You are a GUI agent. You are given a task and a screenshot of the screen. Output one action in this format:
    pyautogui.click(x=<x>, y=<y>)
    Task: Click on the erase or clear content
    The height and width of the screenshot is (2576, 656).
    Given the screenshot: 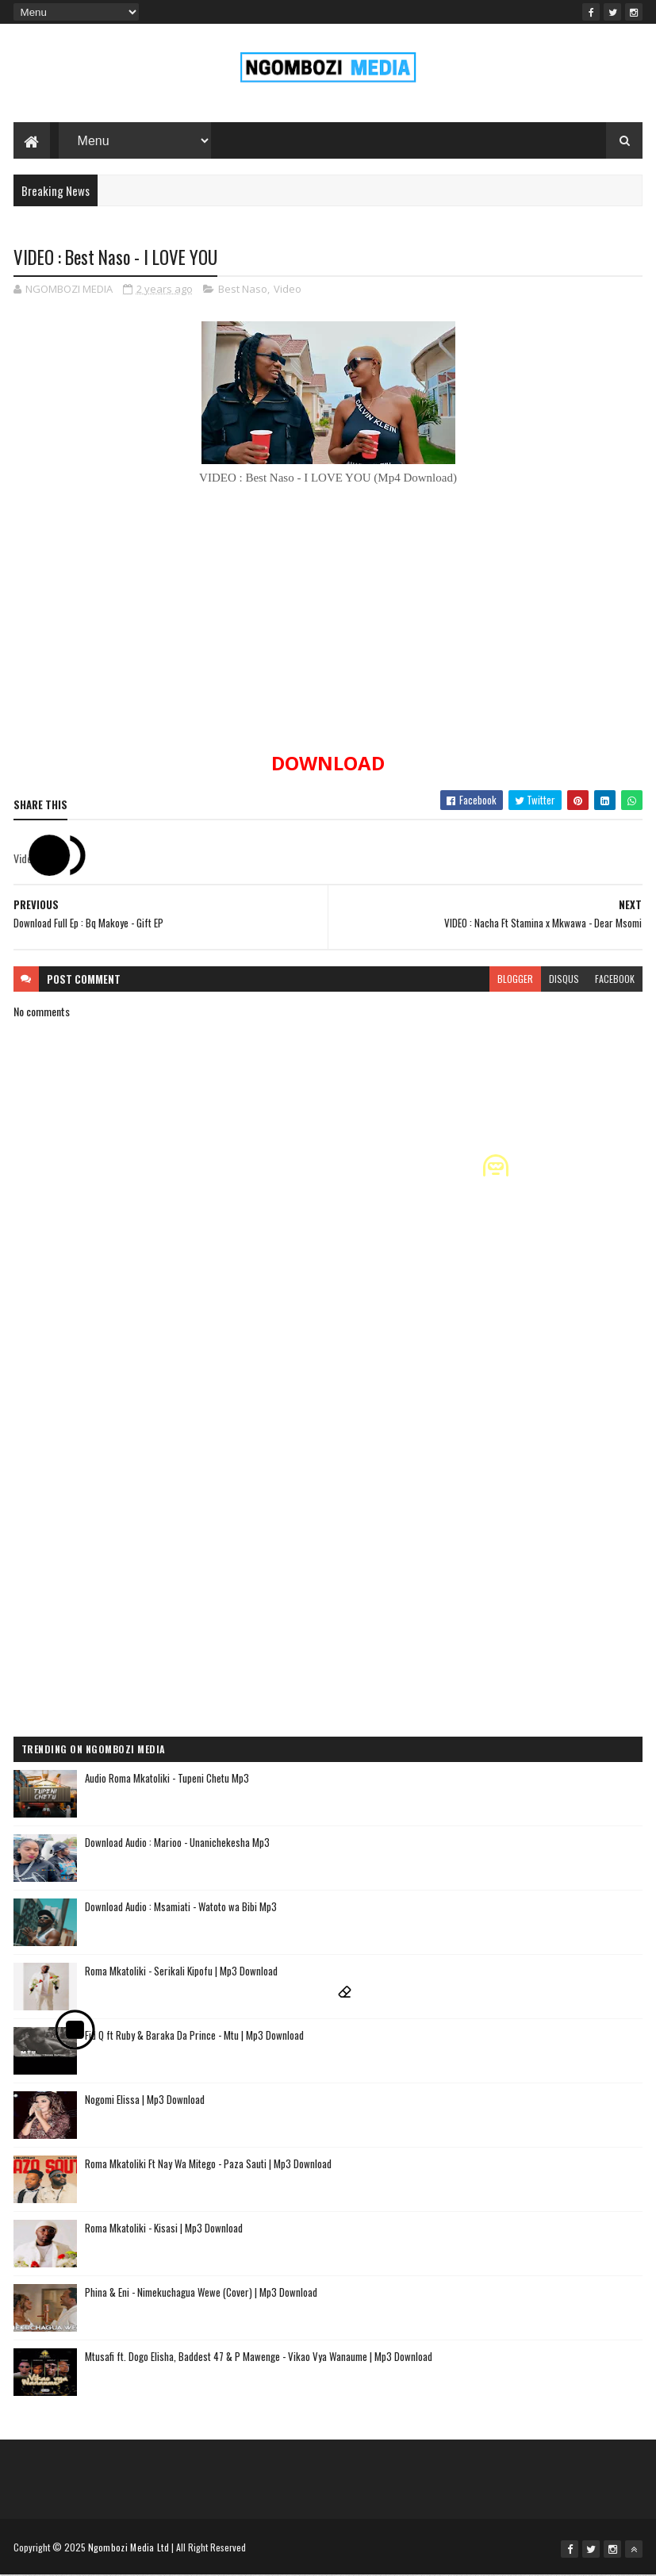 What is the action you would take?
    pyautogui.click(x=344, y=1991)
    